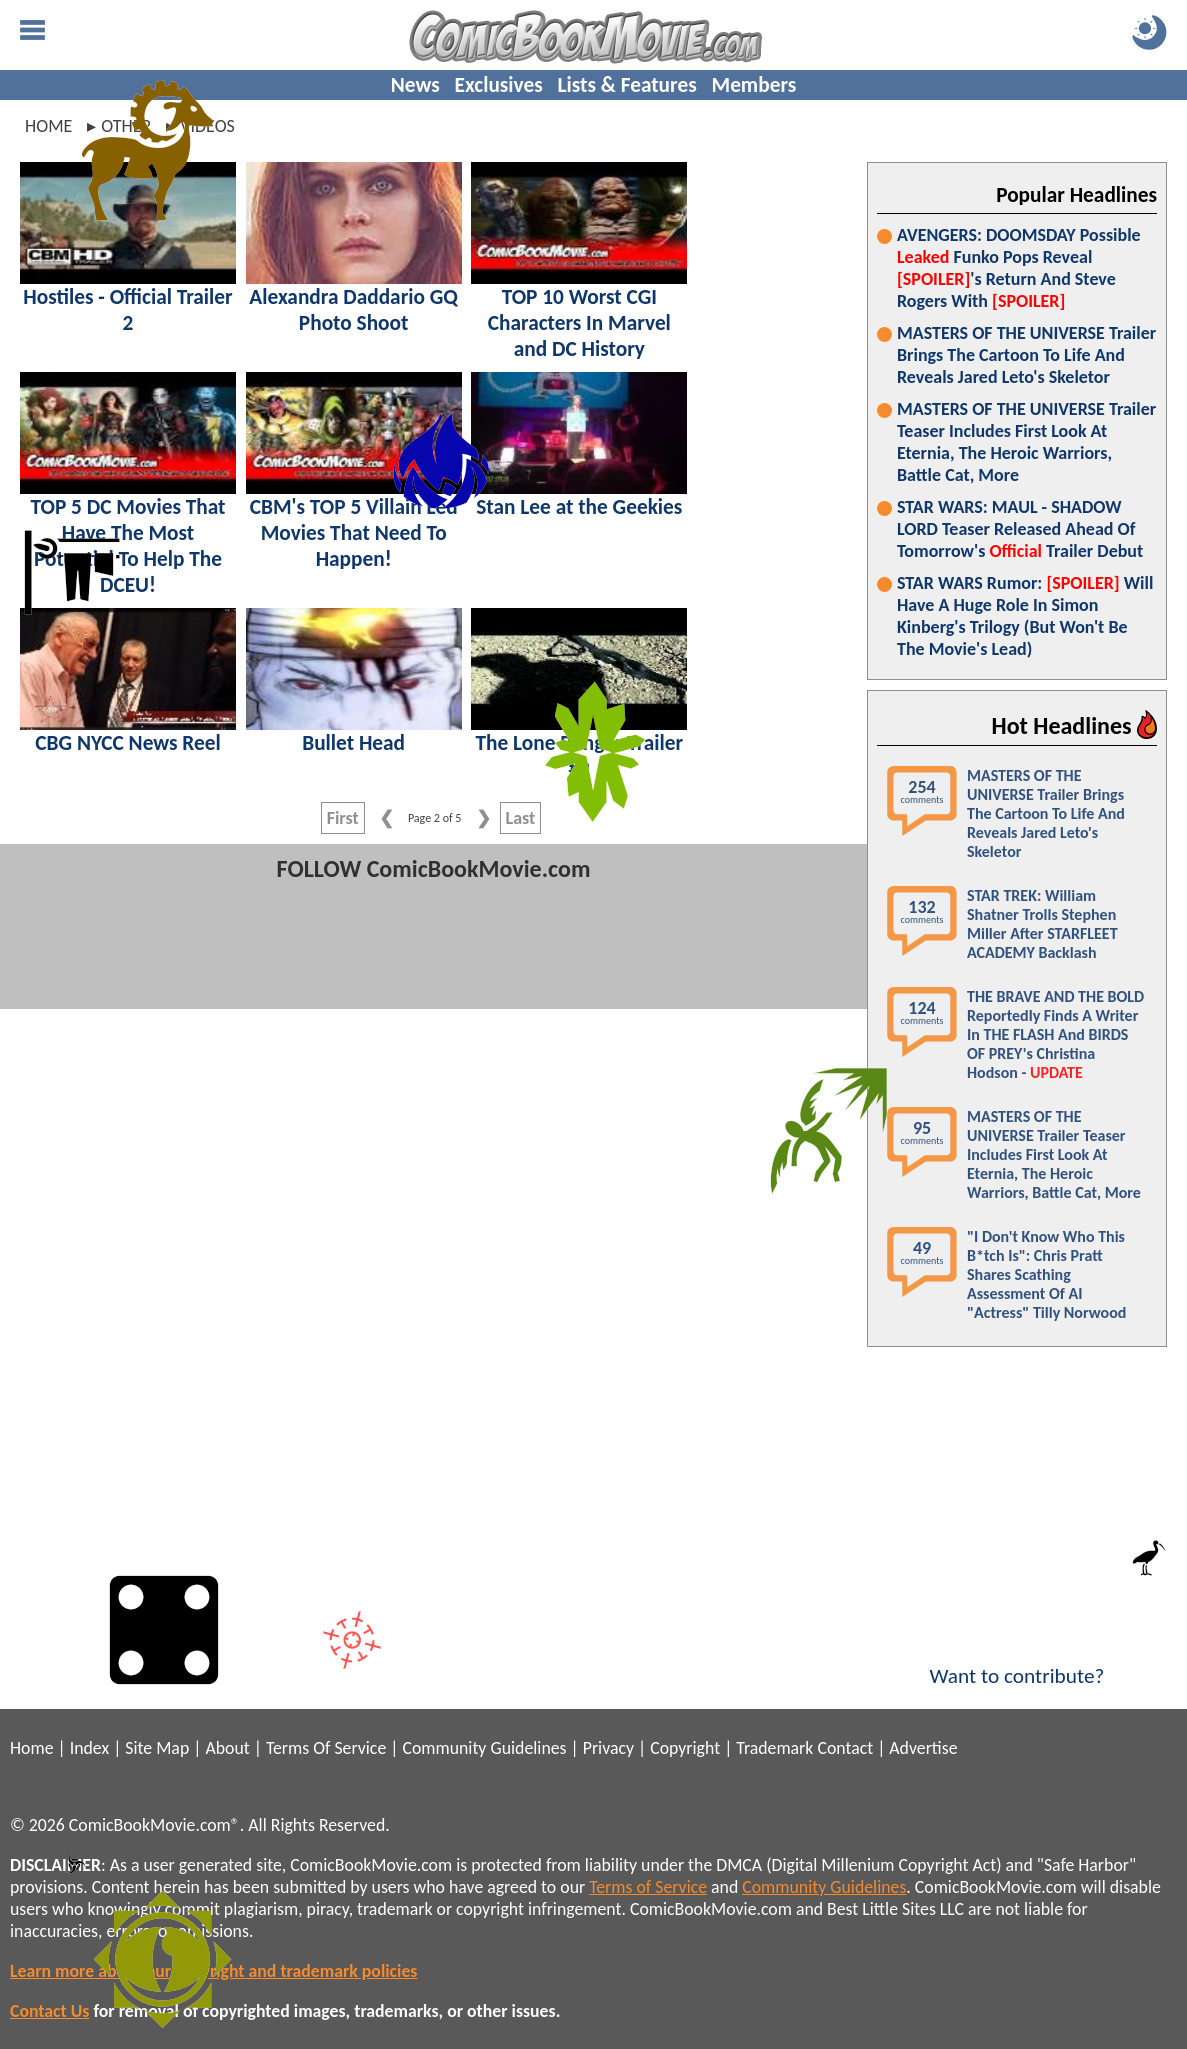  Describe the element at coordinates (441, 461) in the screenshot. I see `indicates a hot or trending item` at that location.